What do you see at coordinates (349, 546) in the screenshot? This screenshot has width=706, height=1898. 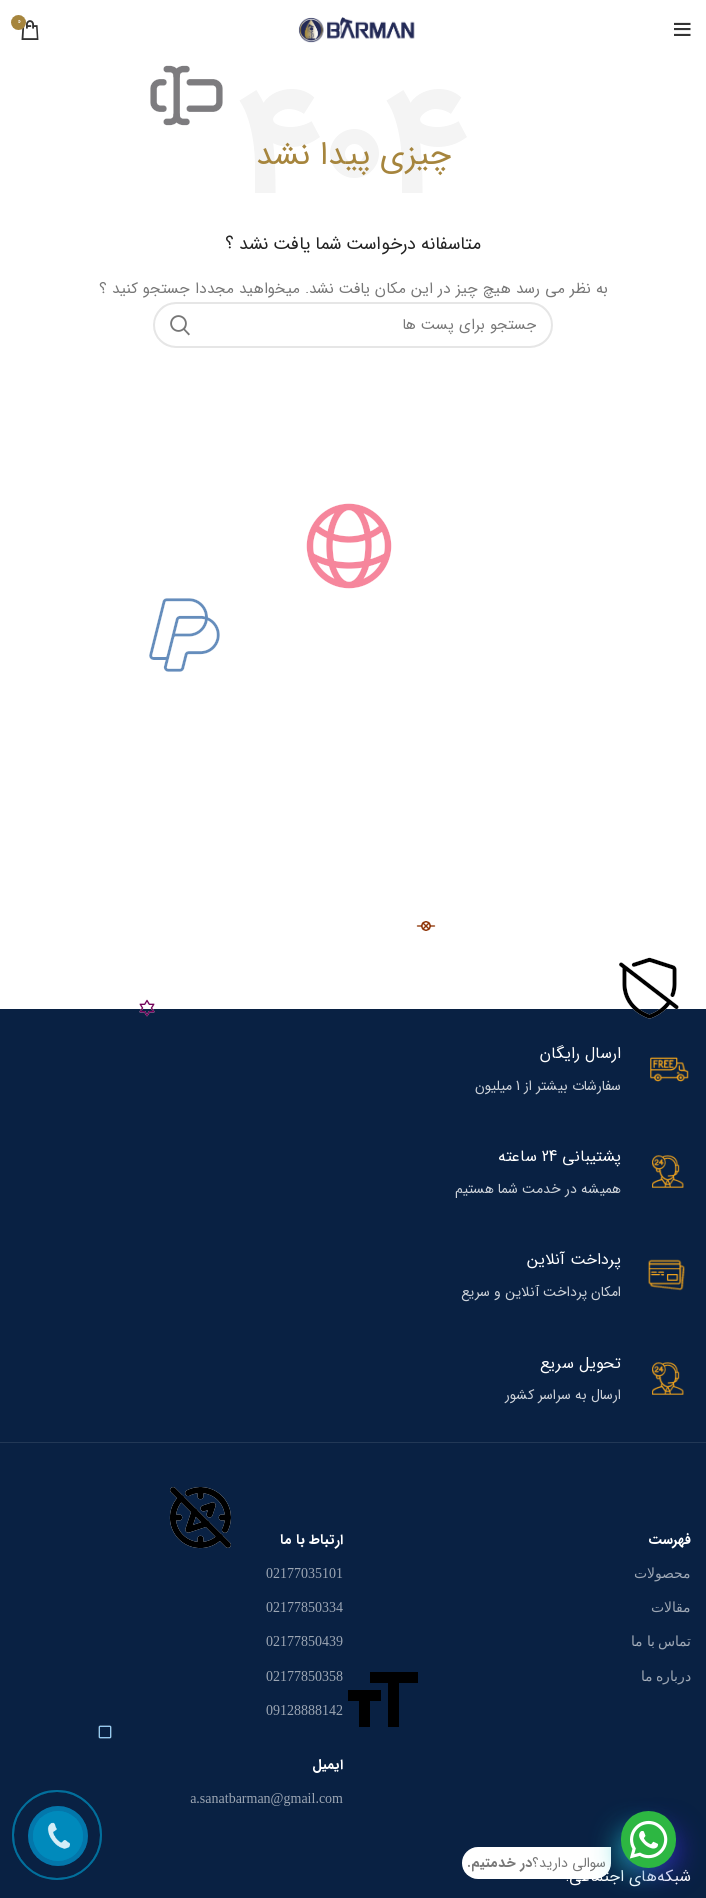 I see `switch to global or international settings` at bounding box center [349, 546].